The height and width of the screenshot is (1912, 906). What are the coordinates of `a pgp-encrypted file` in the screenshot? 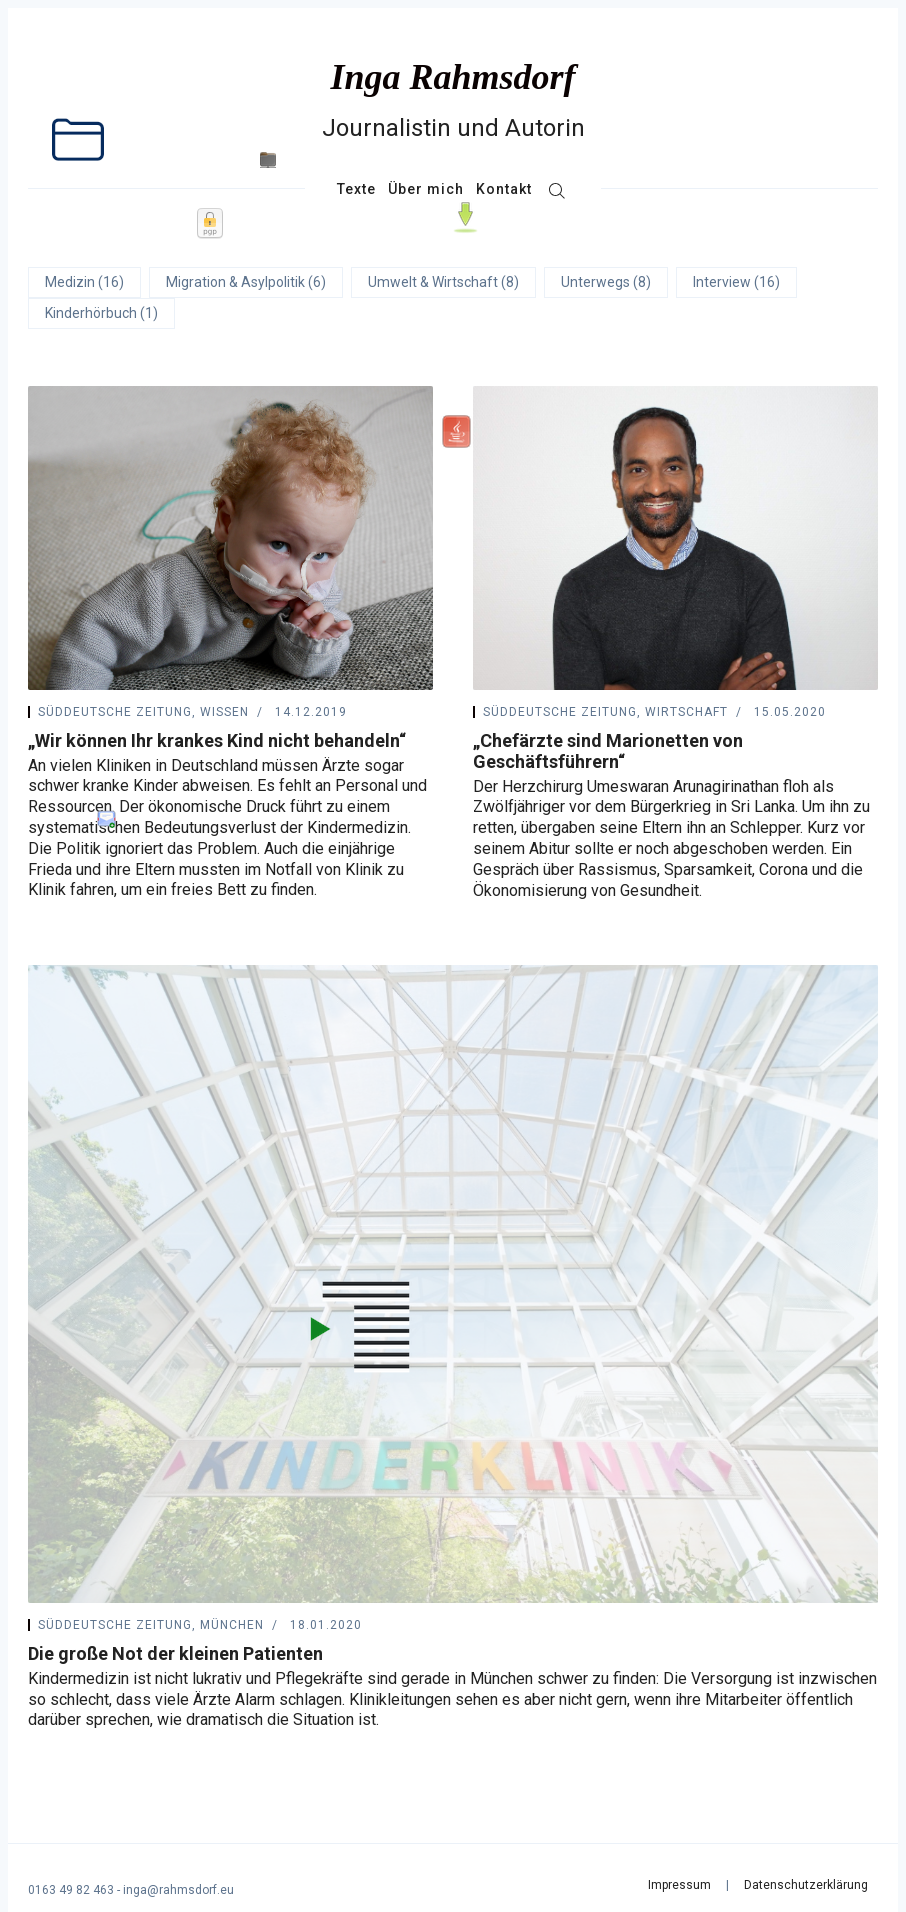 It's located at (210, 223).